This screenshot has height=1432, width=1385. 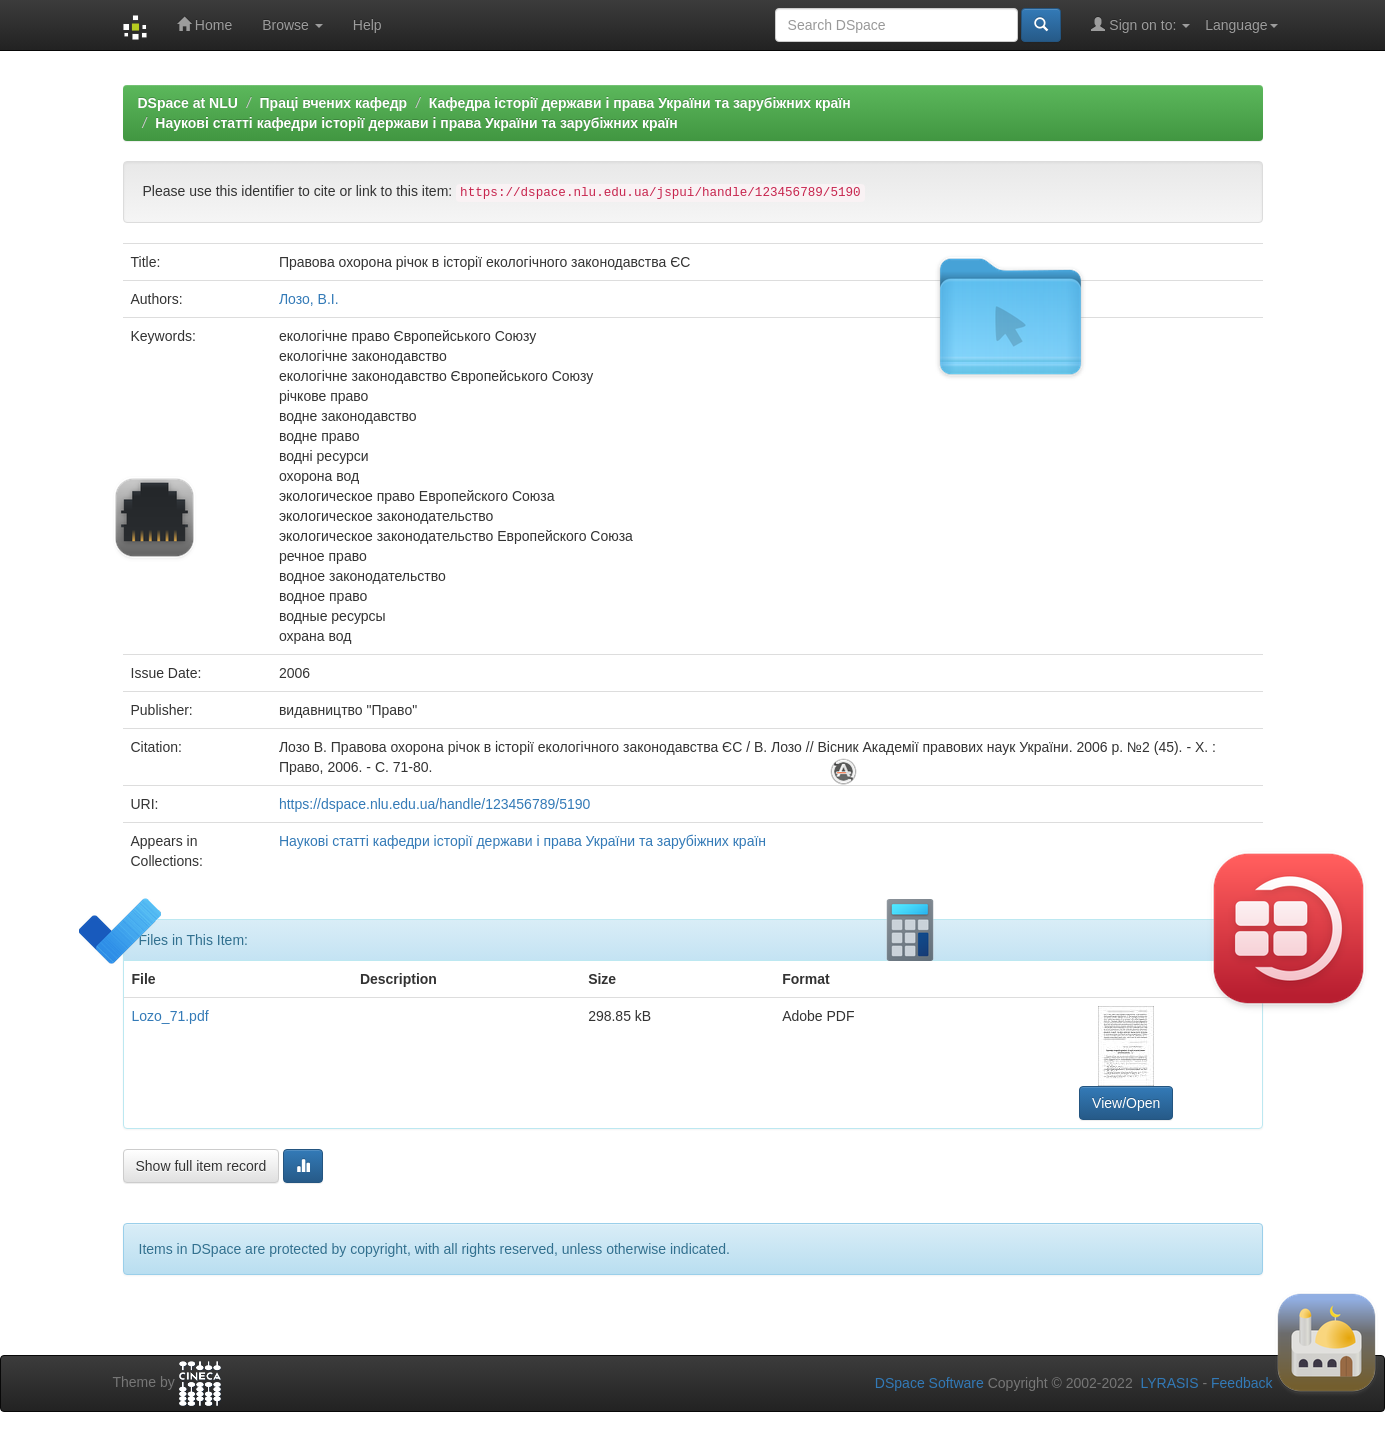 What do you see at coordinates (1288, 928) in the screenshot?
I see `open budgie desktop window previews app` at bounding box center [1288, 928].